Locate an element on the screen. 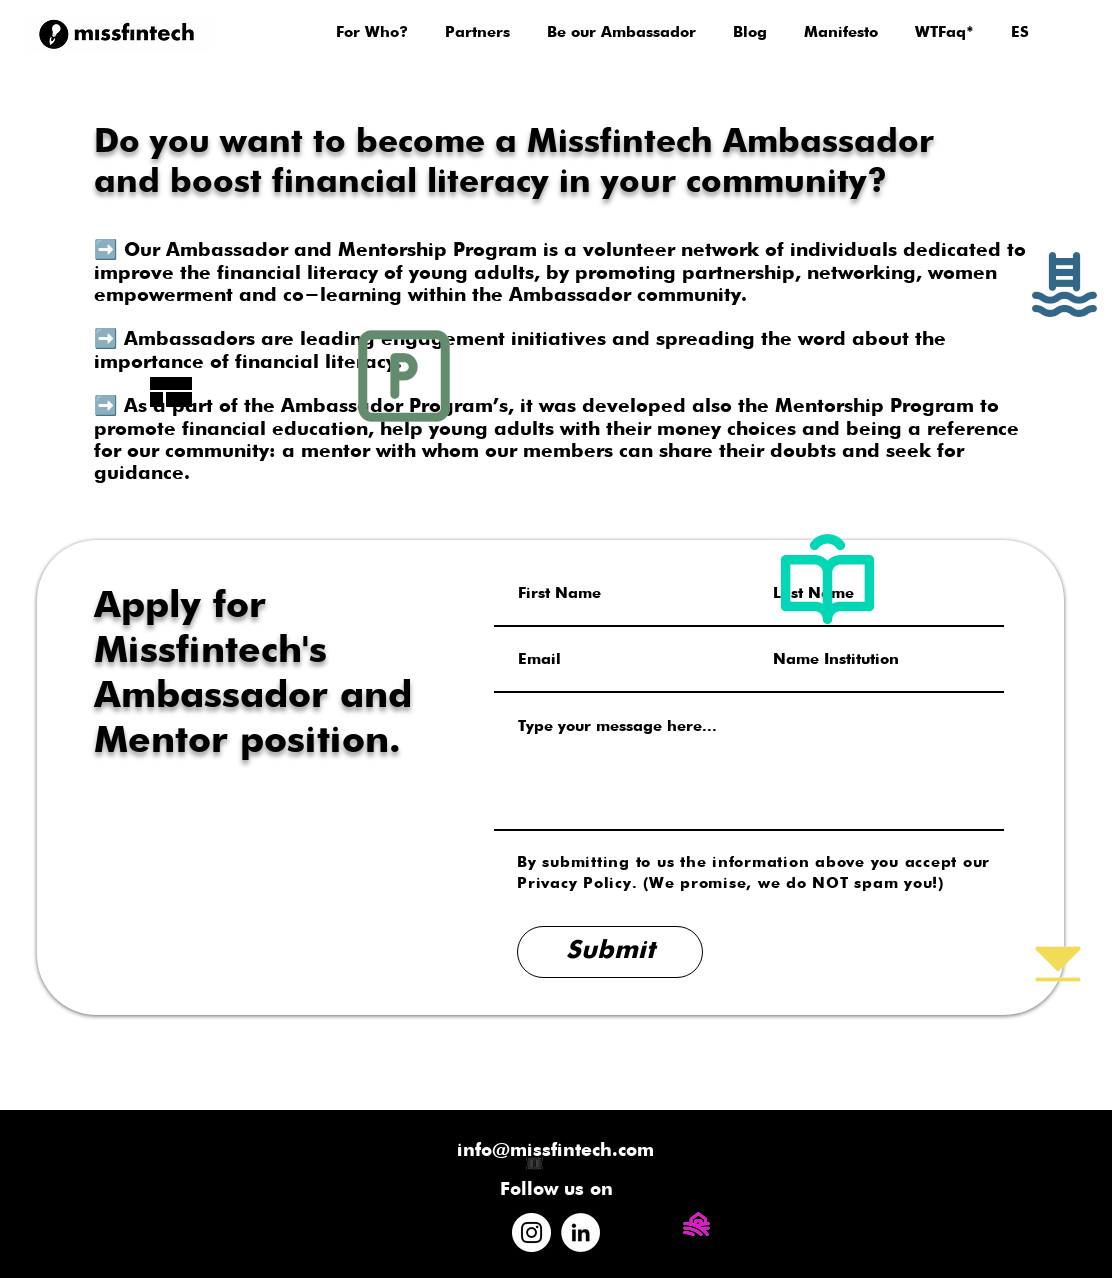  scroll to bottom of page or content is located at coordinates (1058, 963).